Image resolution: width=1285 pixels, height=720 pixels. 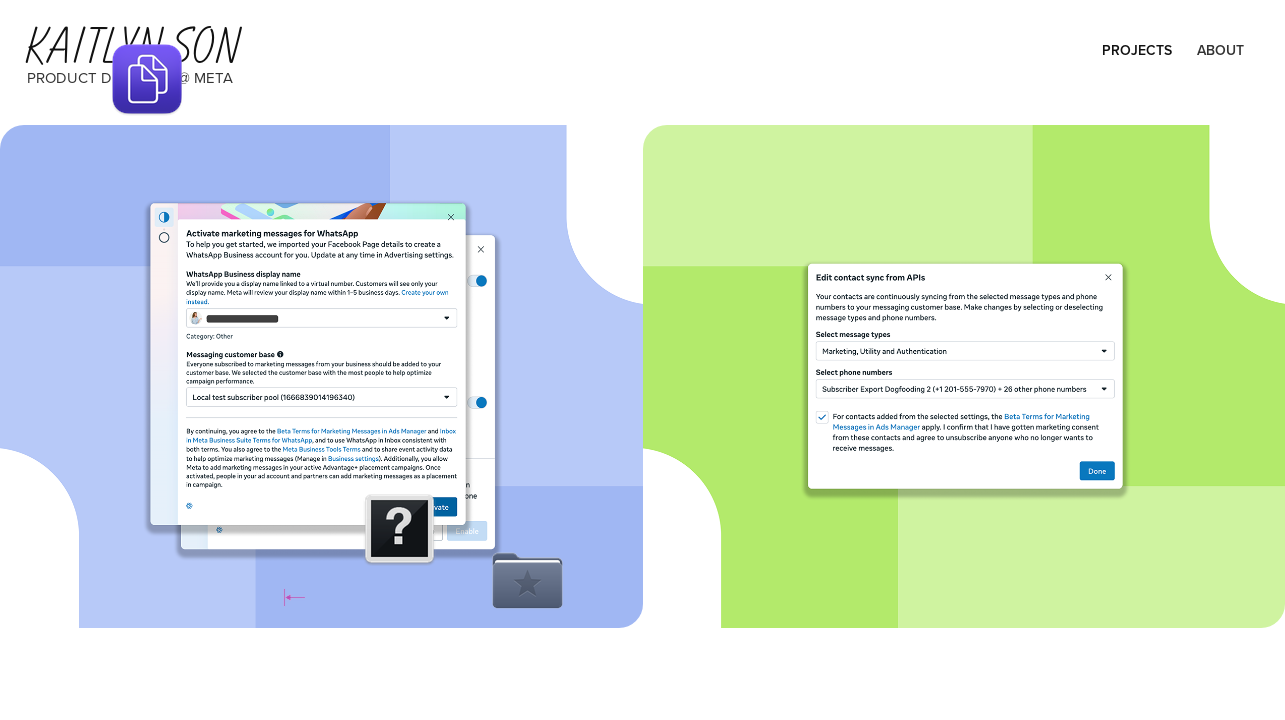 What do you see at coordinates (147, 79) in the screenshot?
I see `duplicate or copy a document` at bounding box center [147, 79].